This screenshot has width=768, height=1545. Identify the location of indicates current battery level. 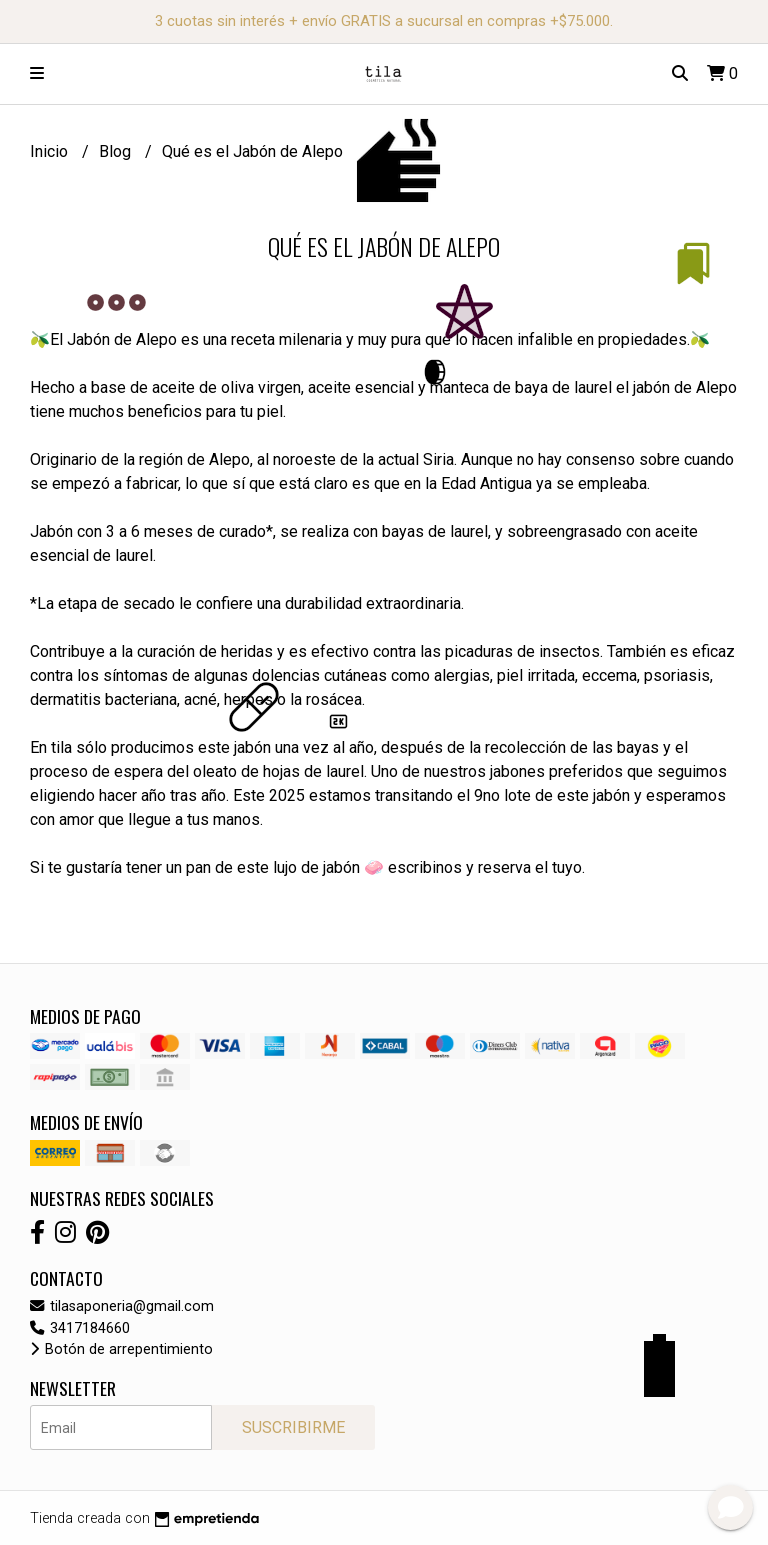
(659, 1365).